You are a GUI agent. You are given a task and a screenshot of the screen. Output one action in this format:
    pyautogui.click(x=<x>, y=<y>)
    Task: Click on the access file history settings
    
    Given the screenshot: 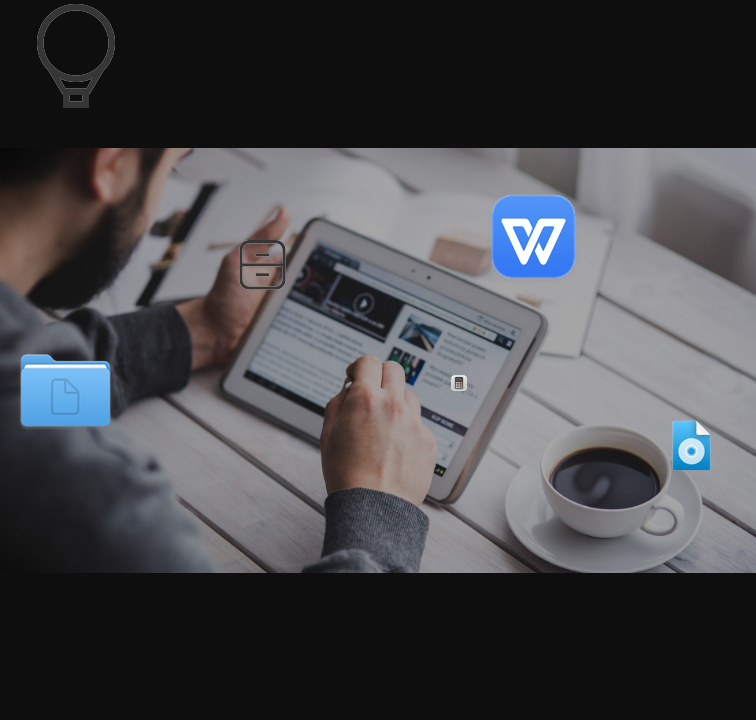 What is the action you would take?
    pyautogui.click(x=262, y=266)
    